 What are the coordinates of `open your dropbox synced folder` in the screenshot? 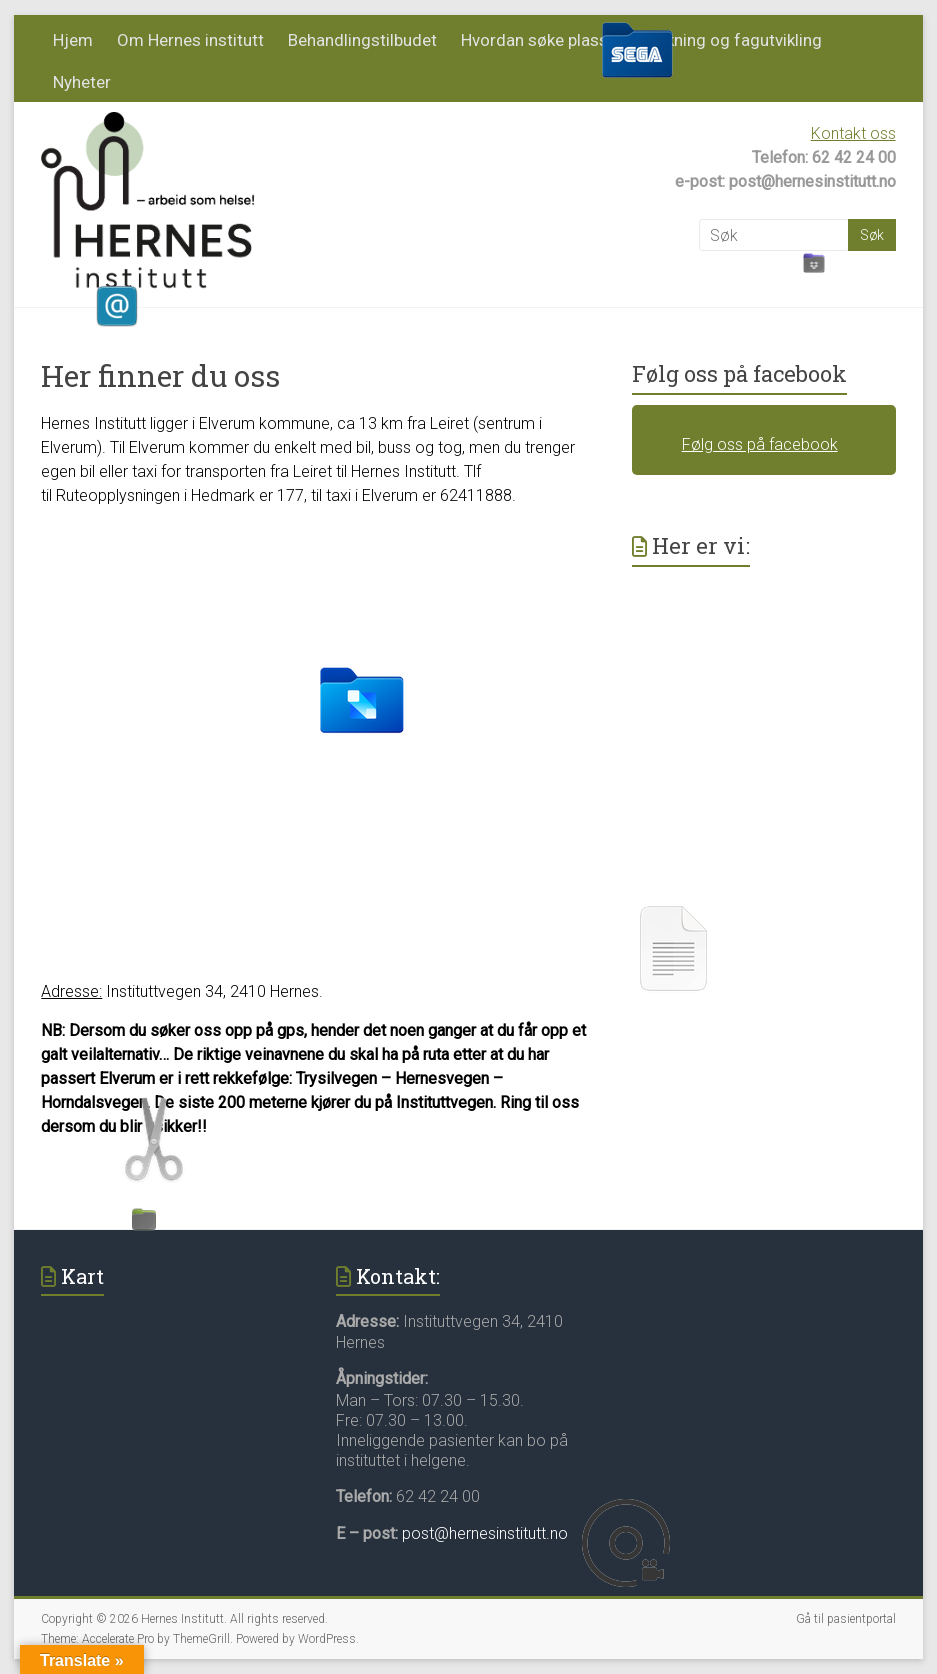 It's located at (814, 263).